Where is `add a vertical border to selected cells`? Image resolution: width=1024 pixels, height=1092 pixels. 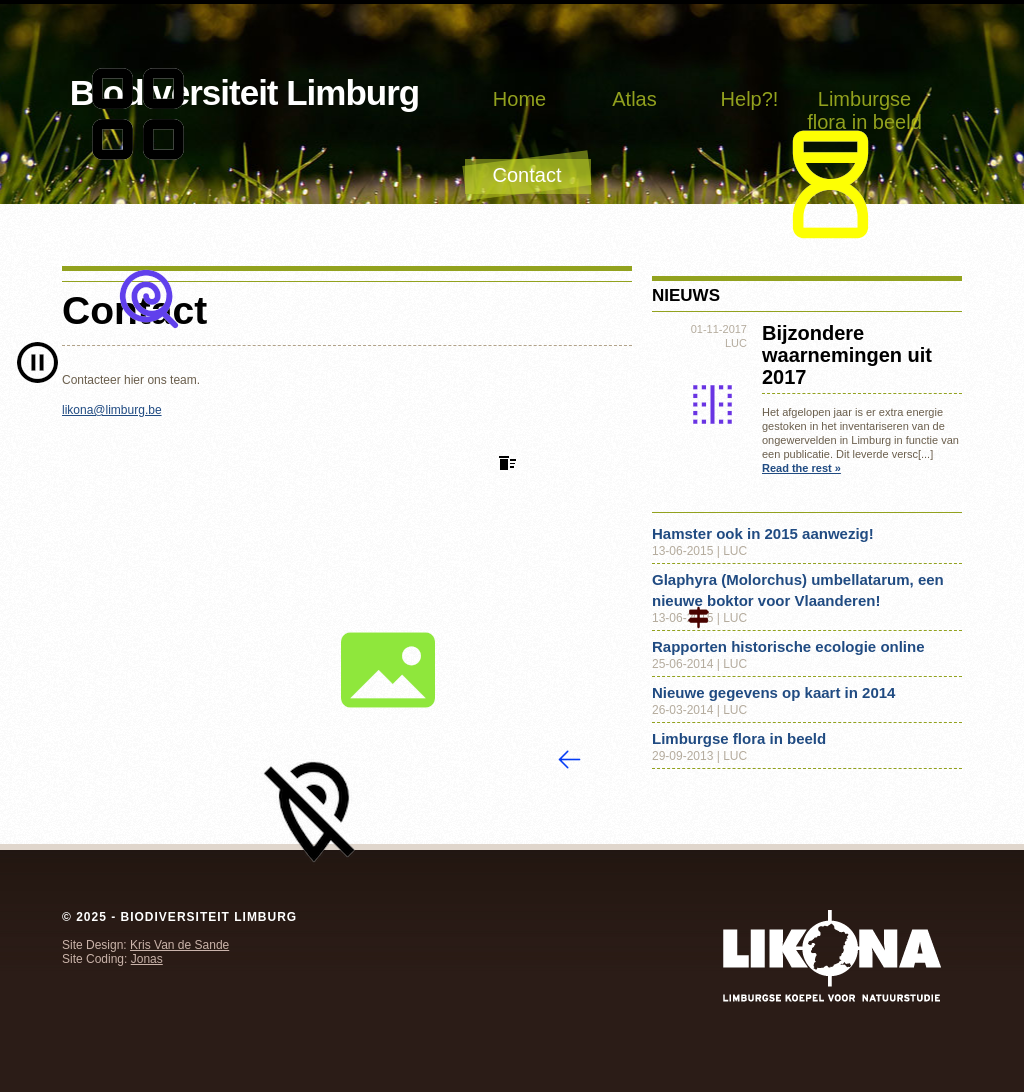
add a vertical border to selected cells is located at coordinates (712, 404).